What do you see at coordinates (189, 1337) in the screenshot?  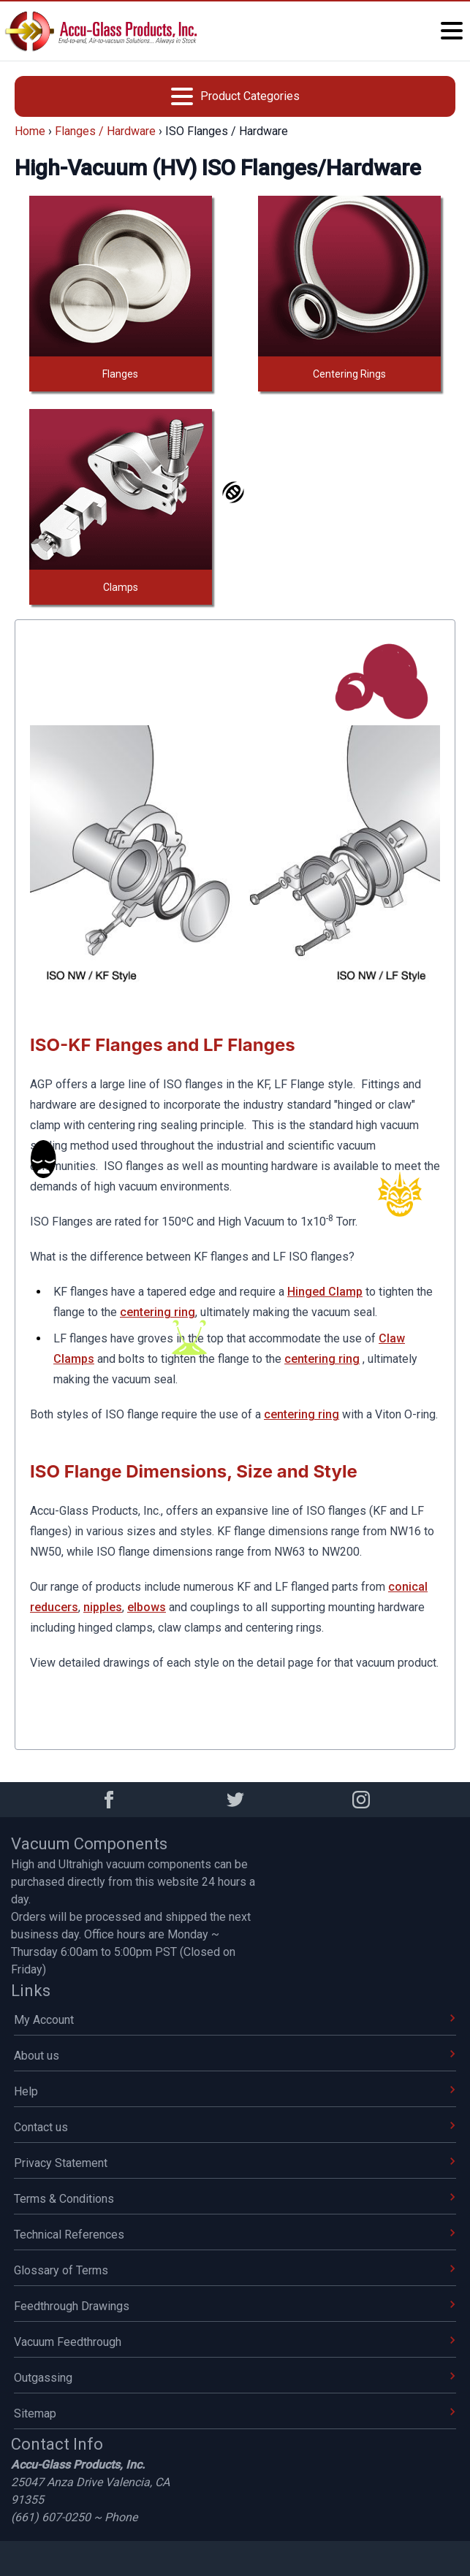 I see `indicates slow loading or processing speed` at bounding box center [189, 1337].